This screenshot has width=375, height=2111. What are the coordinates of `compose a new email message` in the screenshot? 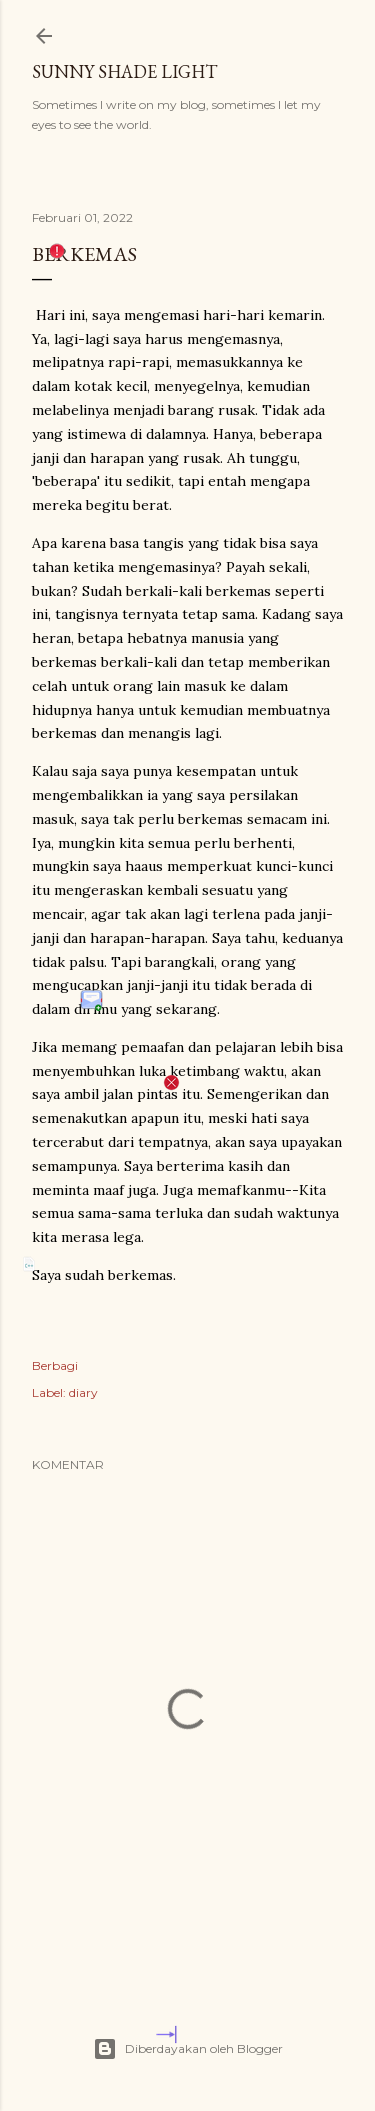 It's located at (91, 999).